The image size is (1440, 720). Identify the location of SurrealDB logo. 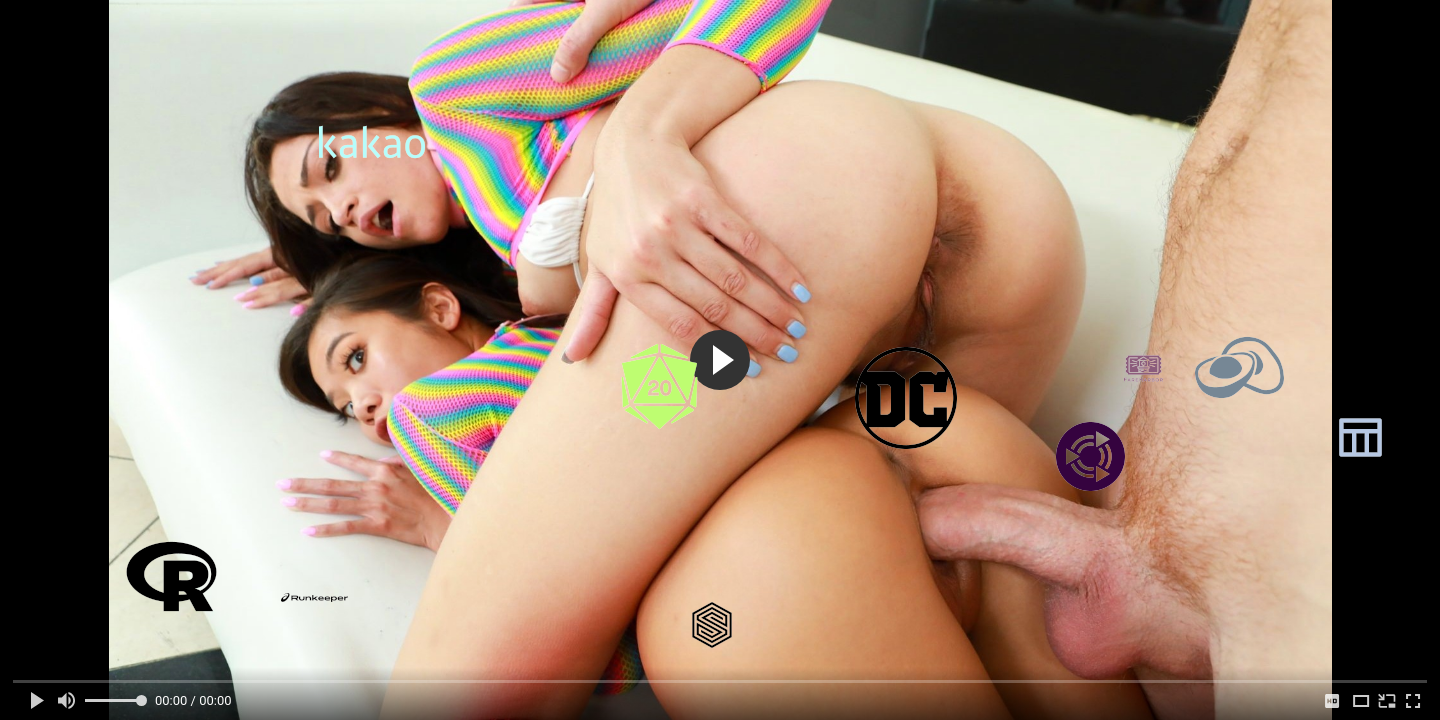
(712, 625).